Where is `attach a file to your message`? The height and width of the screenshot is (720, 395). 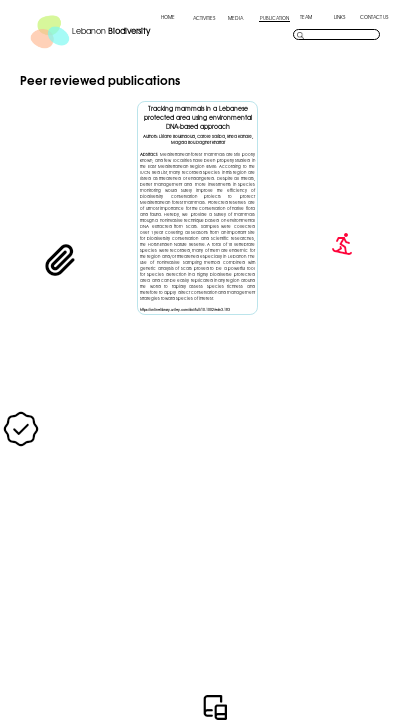 attach a file to your message is located at coordinates (59, 259).